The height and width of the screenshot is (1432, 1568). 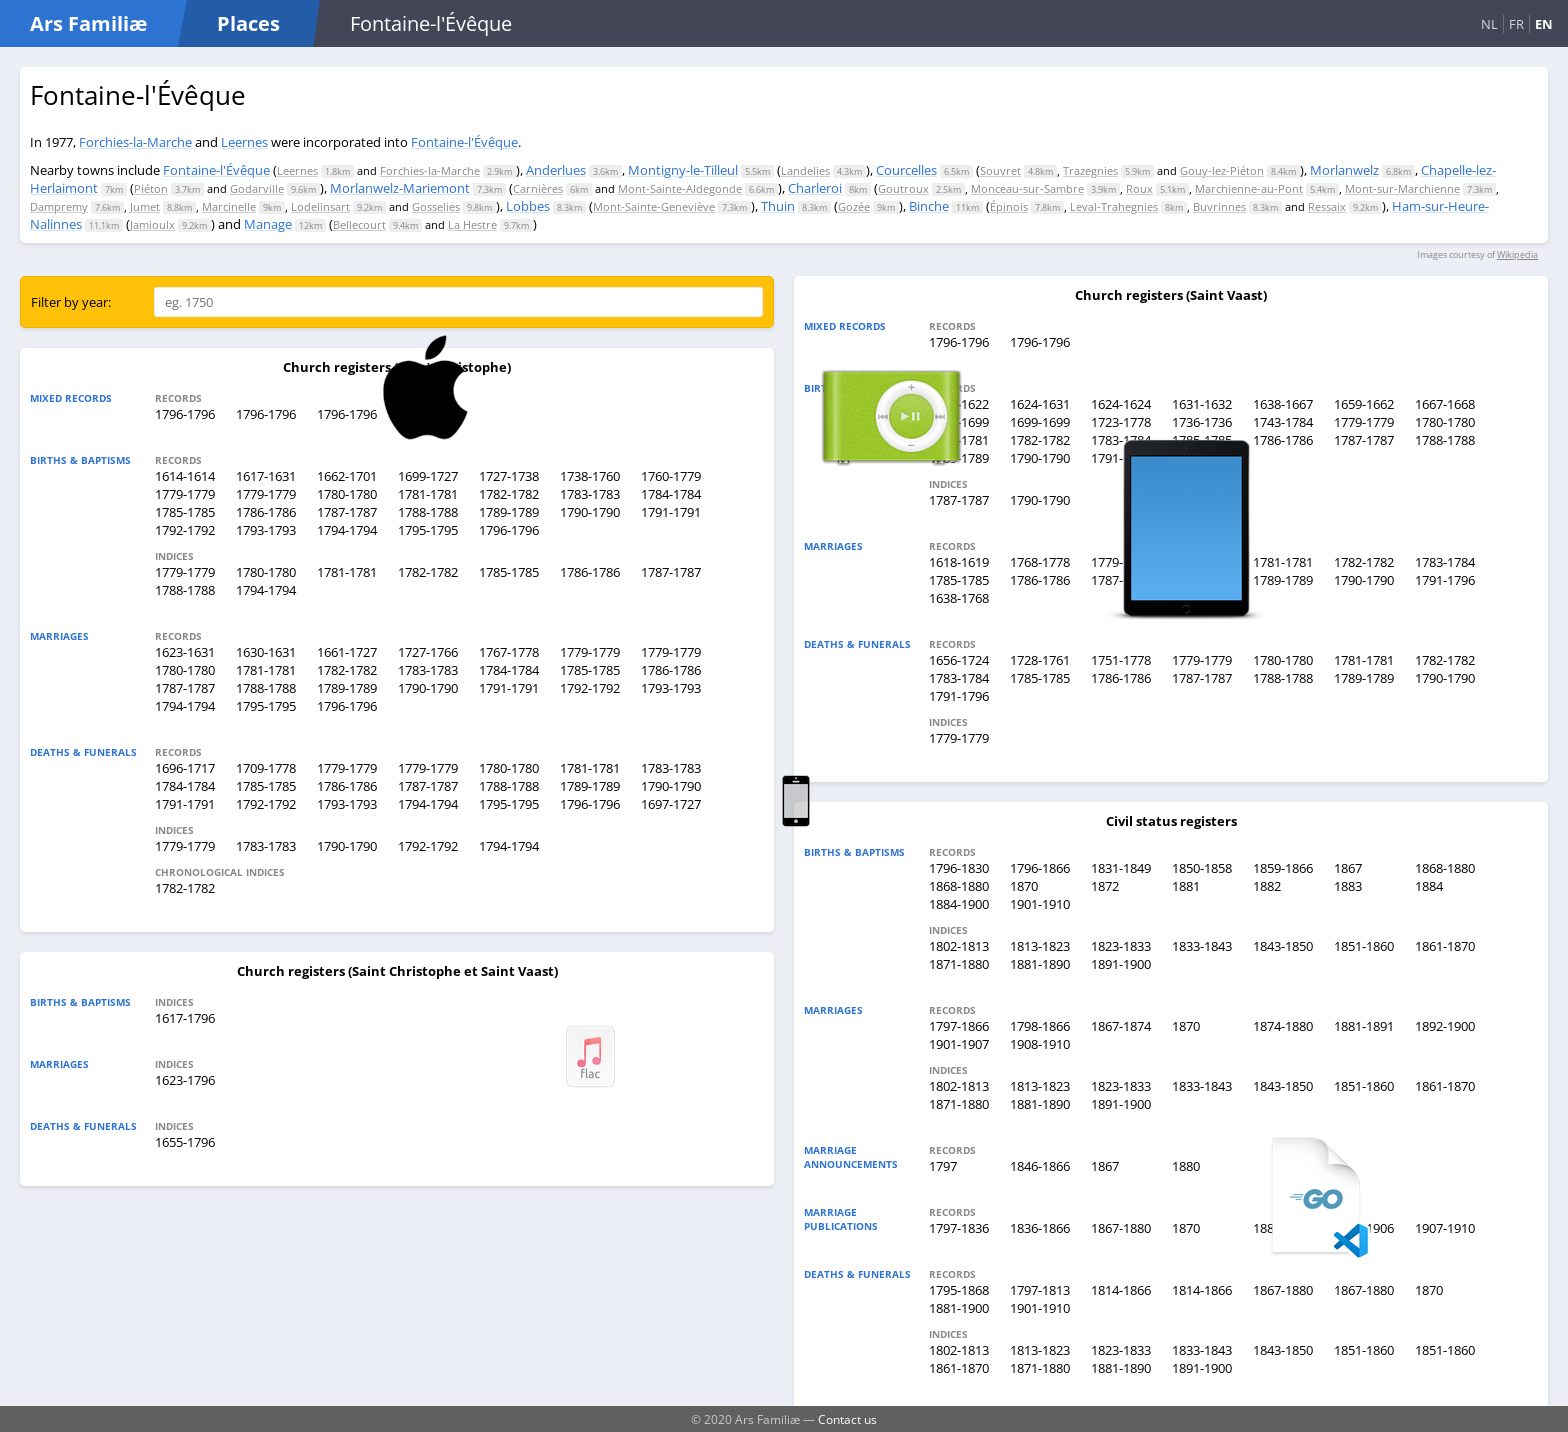 I want to click on a flac audio file, so click(x=590, y=1056).